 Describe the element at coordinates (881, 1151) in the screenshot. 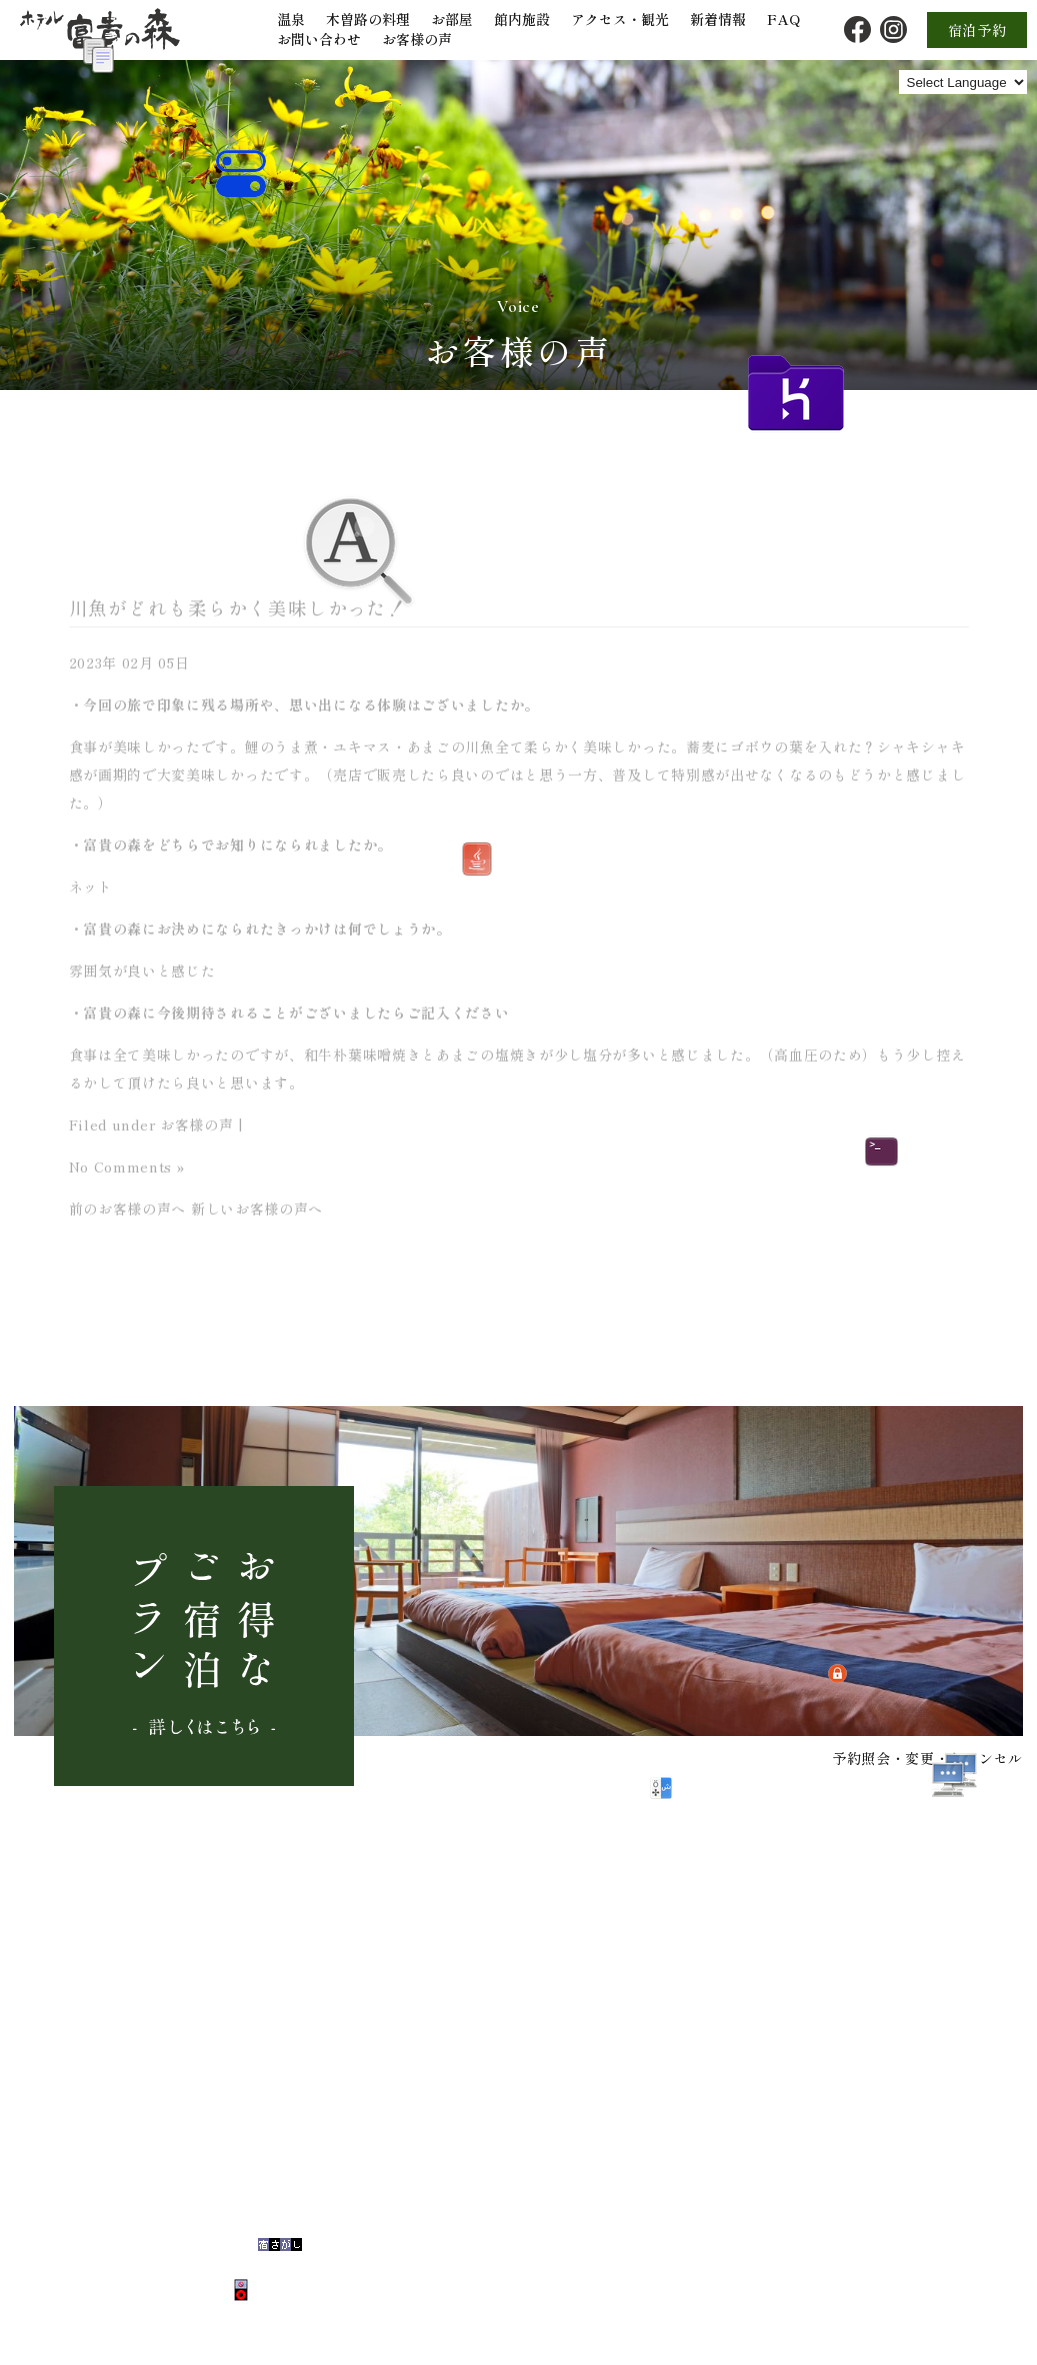

I see `open terminal application` at that location.